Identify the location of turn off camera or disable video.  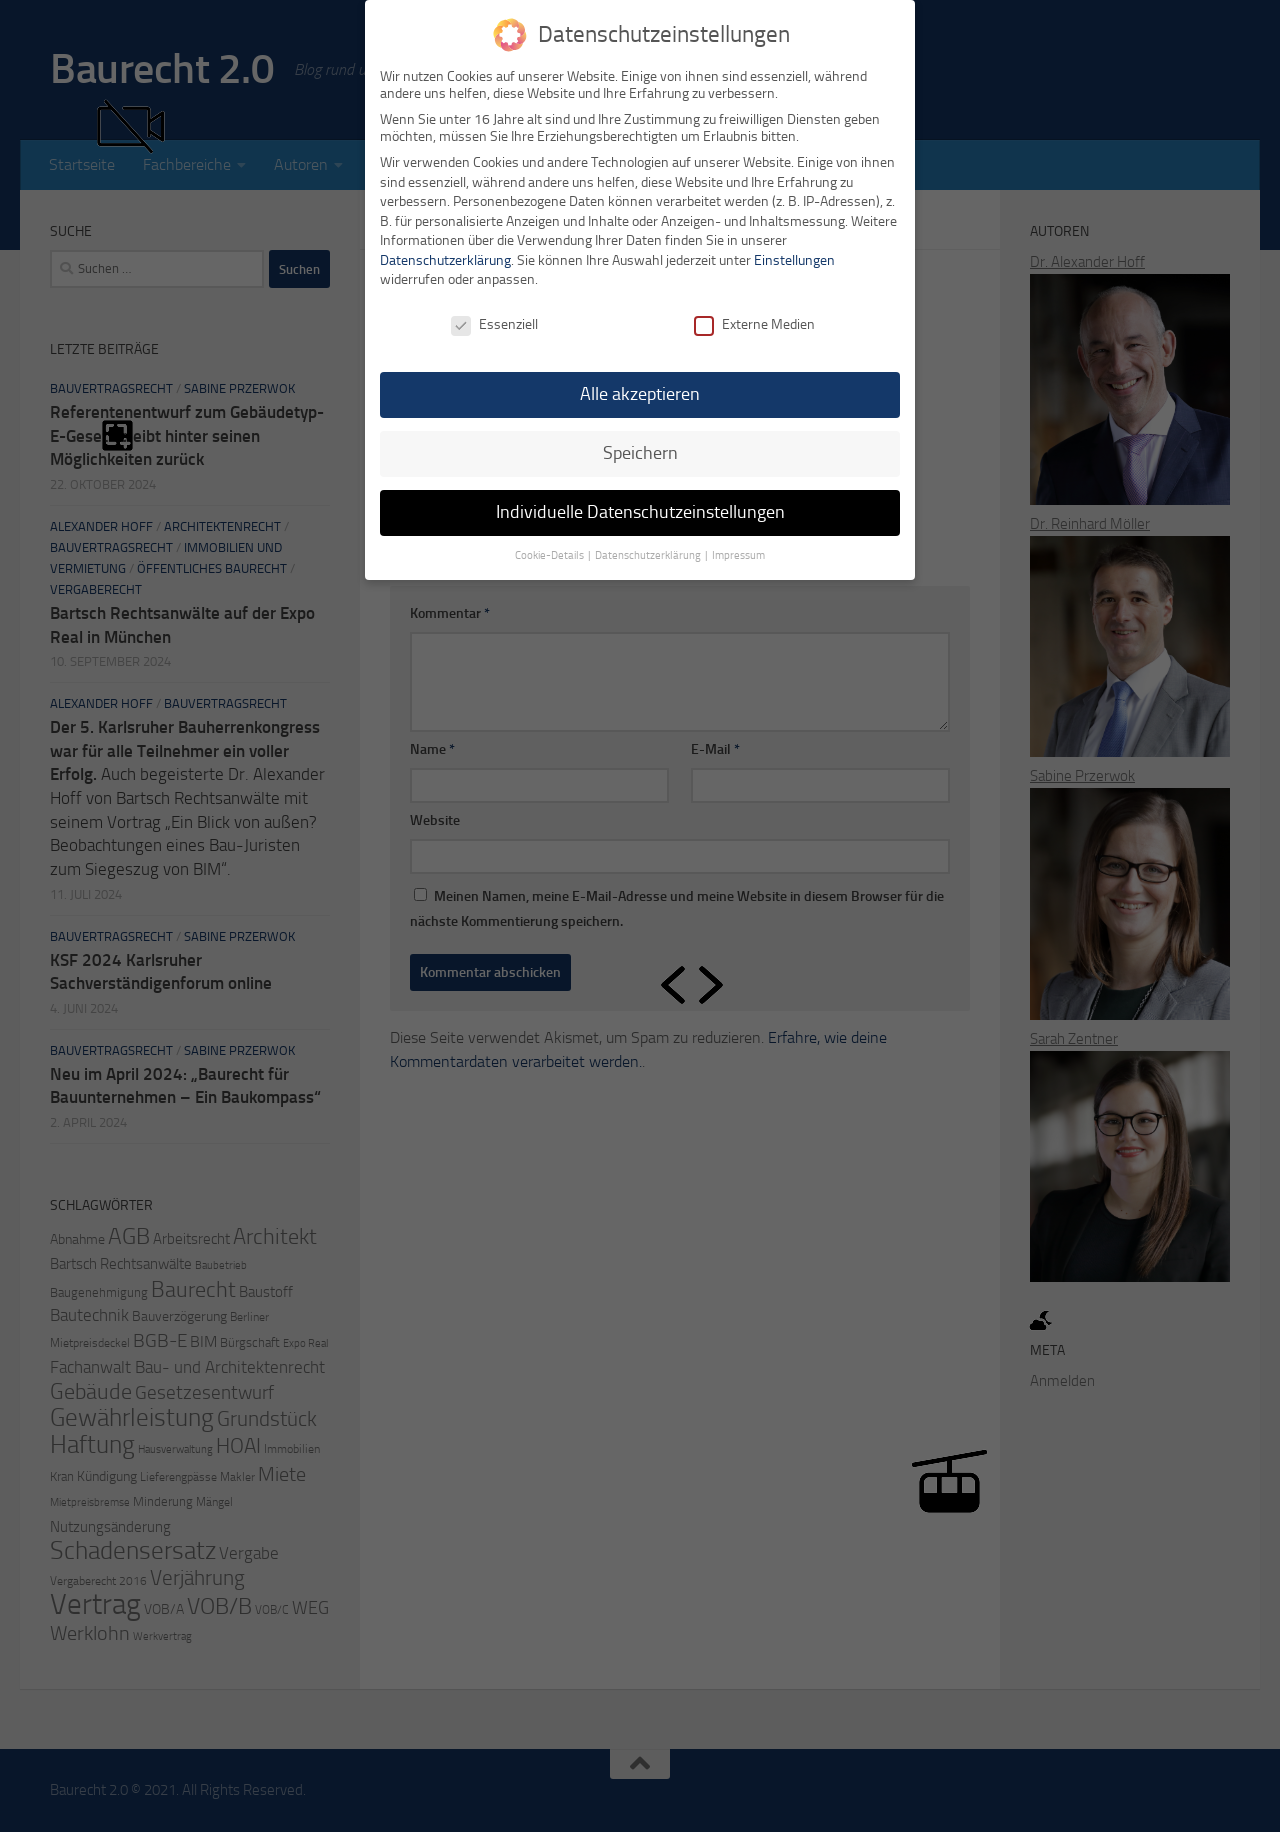
(128, 126).